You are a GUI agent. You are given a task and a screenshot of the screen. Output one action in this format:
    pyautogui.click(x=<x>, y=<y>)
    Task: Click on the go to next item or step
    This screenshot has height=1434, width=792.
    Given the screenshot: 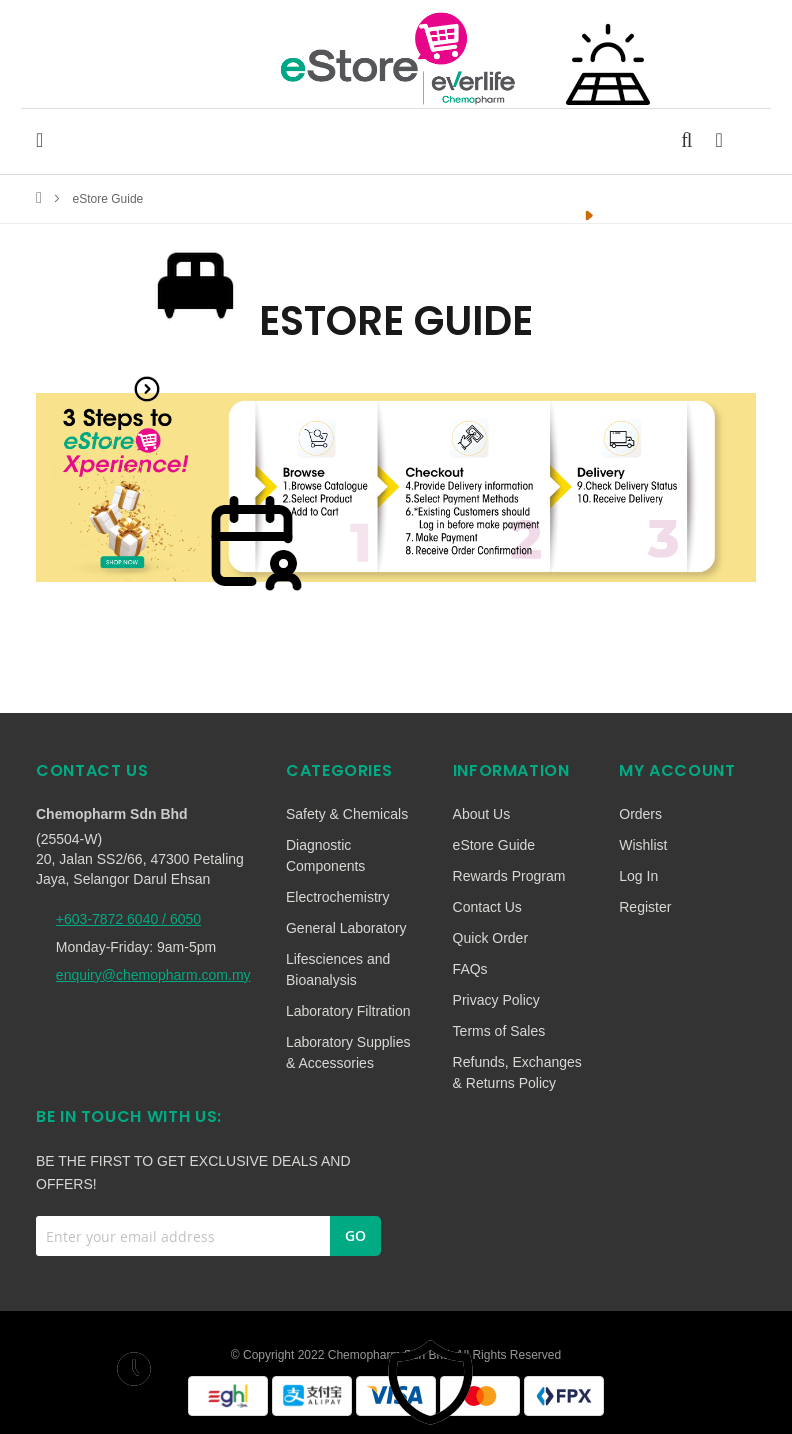 What is the action you would take?
    pyautogui.click(x=147, y=389)
    